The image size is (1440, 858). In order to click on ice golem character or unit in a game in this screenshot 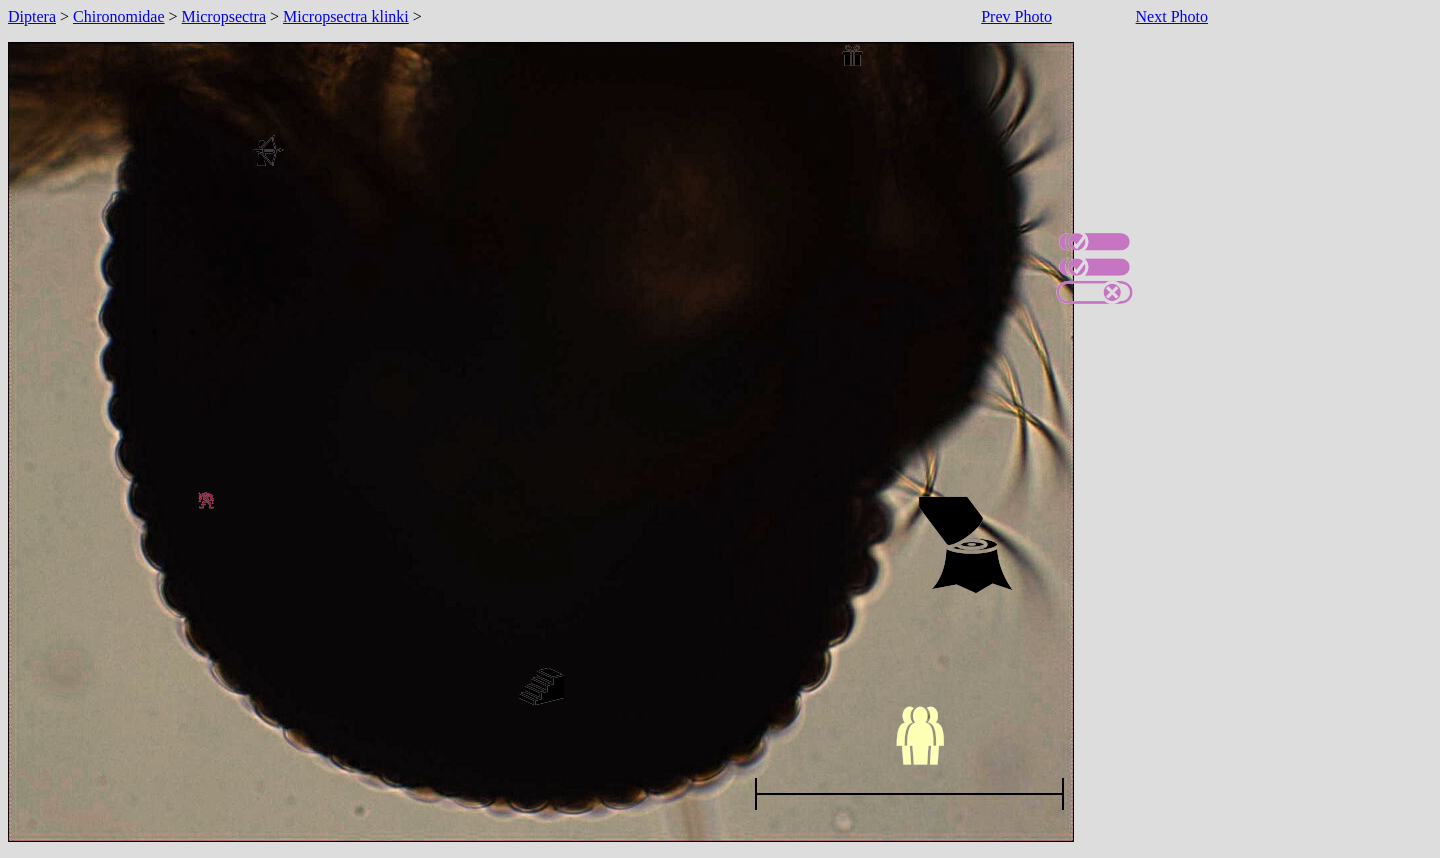, I will do `click(206, 500)`.